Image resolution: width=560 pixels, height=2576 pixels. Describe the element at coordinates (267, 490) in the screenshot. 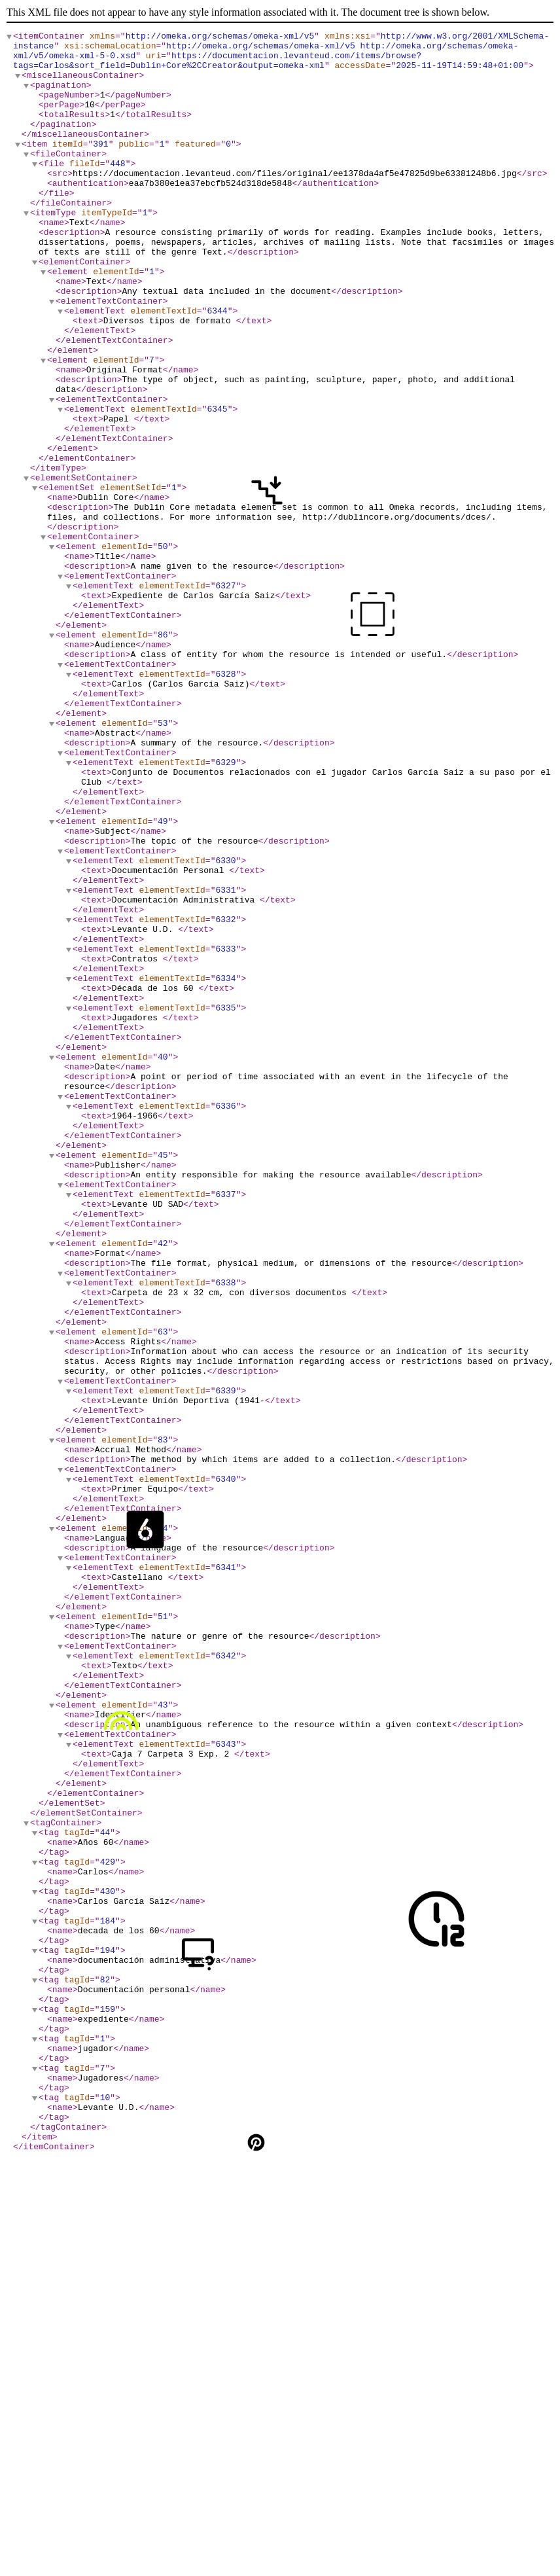

I see `navigate to a lower floor` at that location.